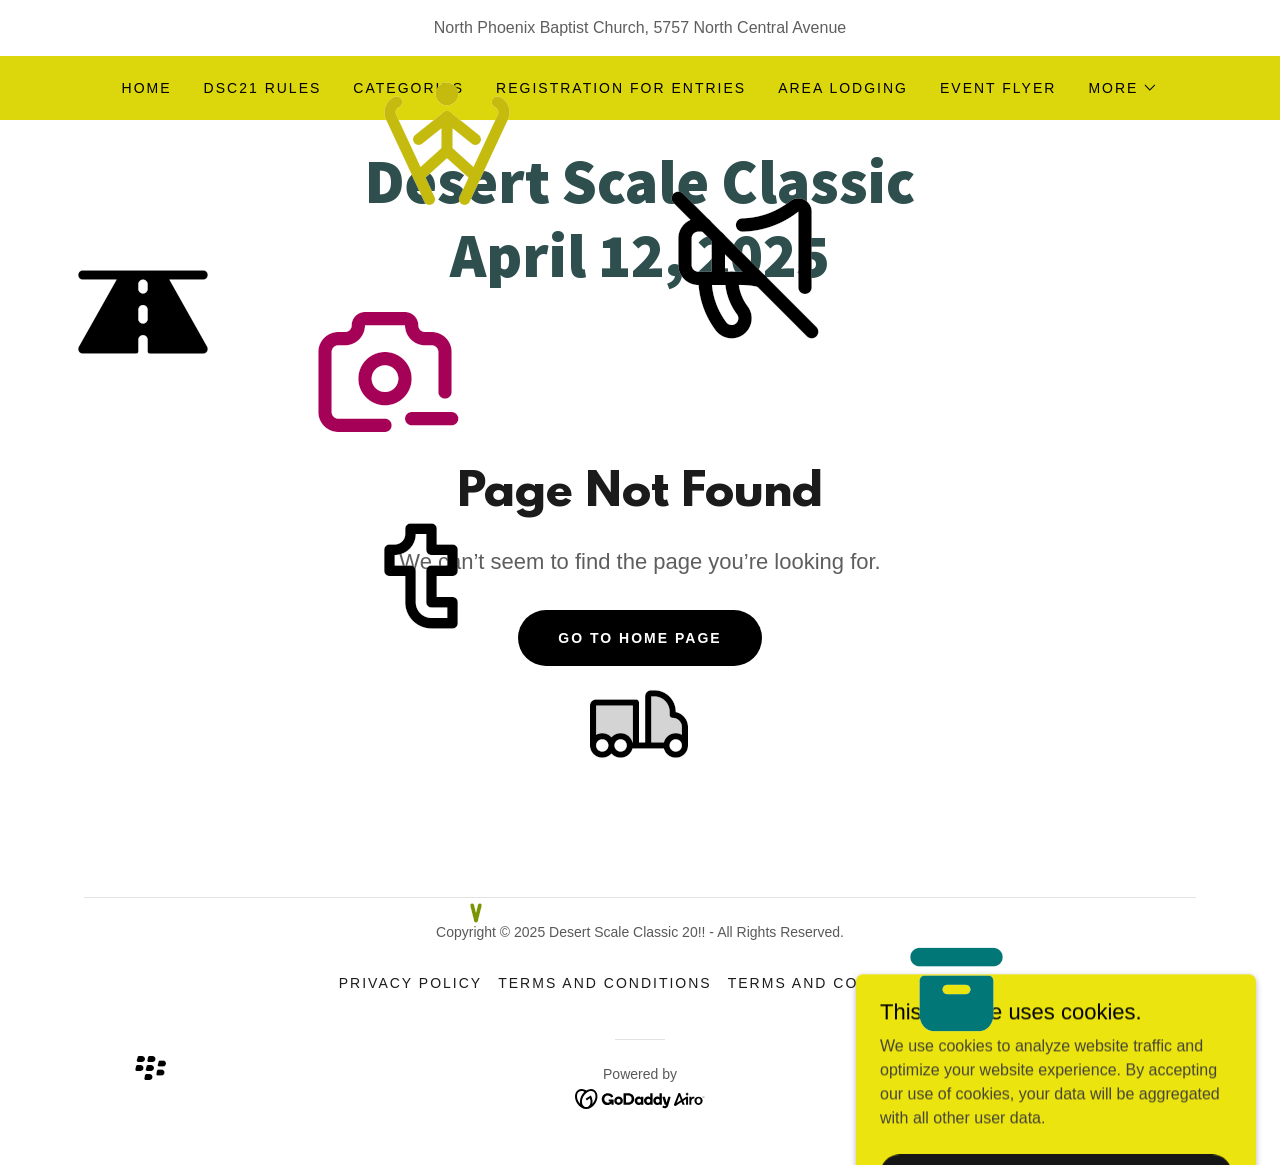 Image resolution: width=1280 pixels, height=1165 pixels. What do you see at coordinates (421, 576) in the screenshot?
I see `open tumblr app` at bounding box center [421, 576].